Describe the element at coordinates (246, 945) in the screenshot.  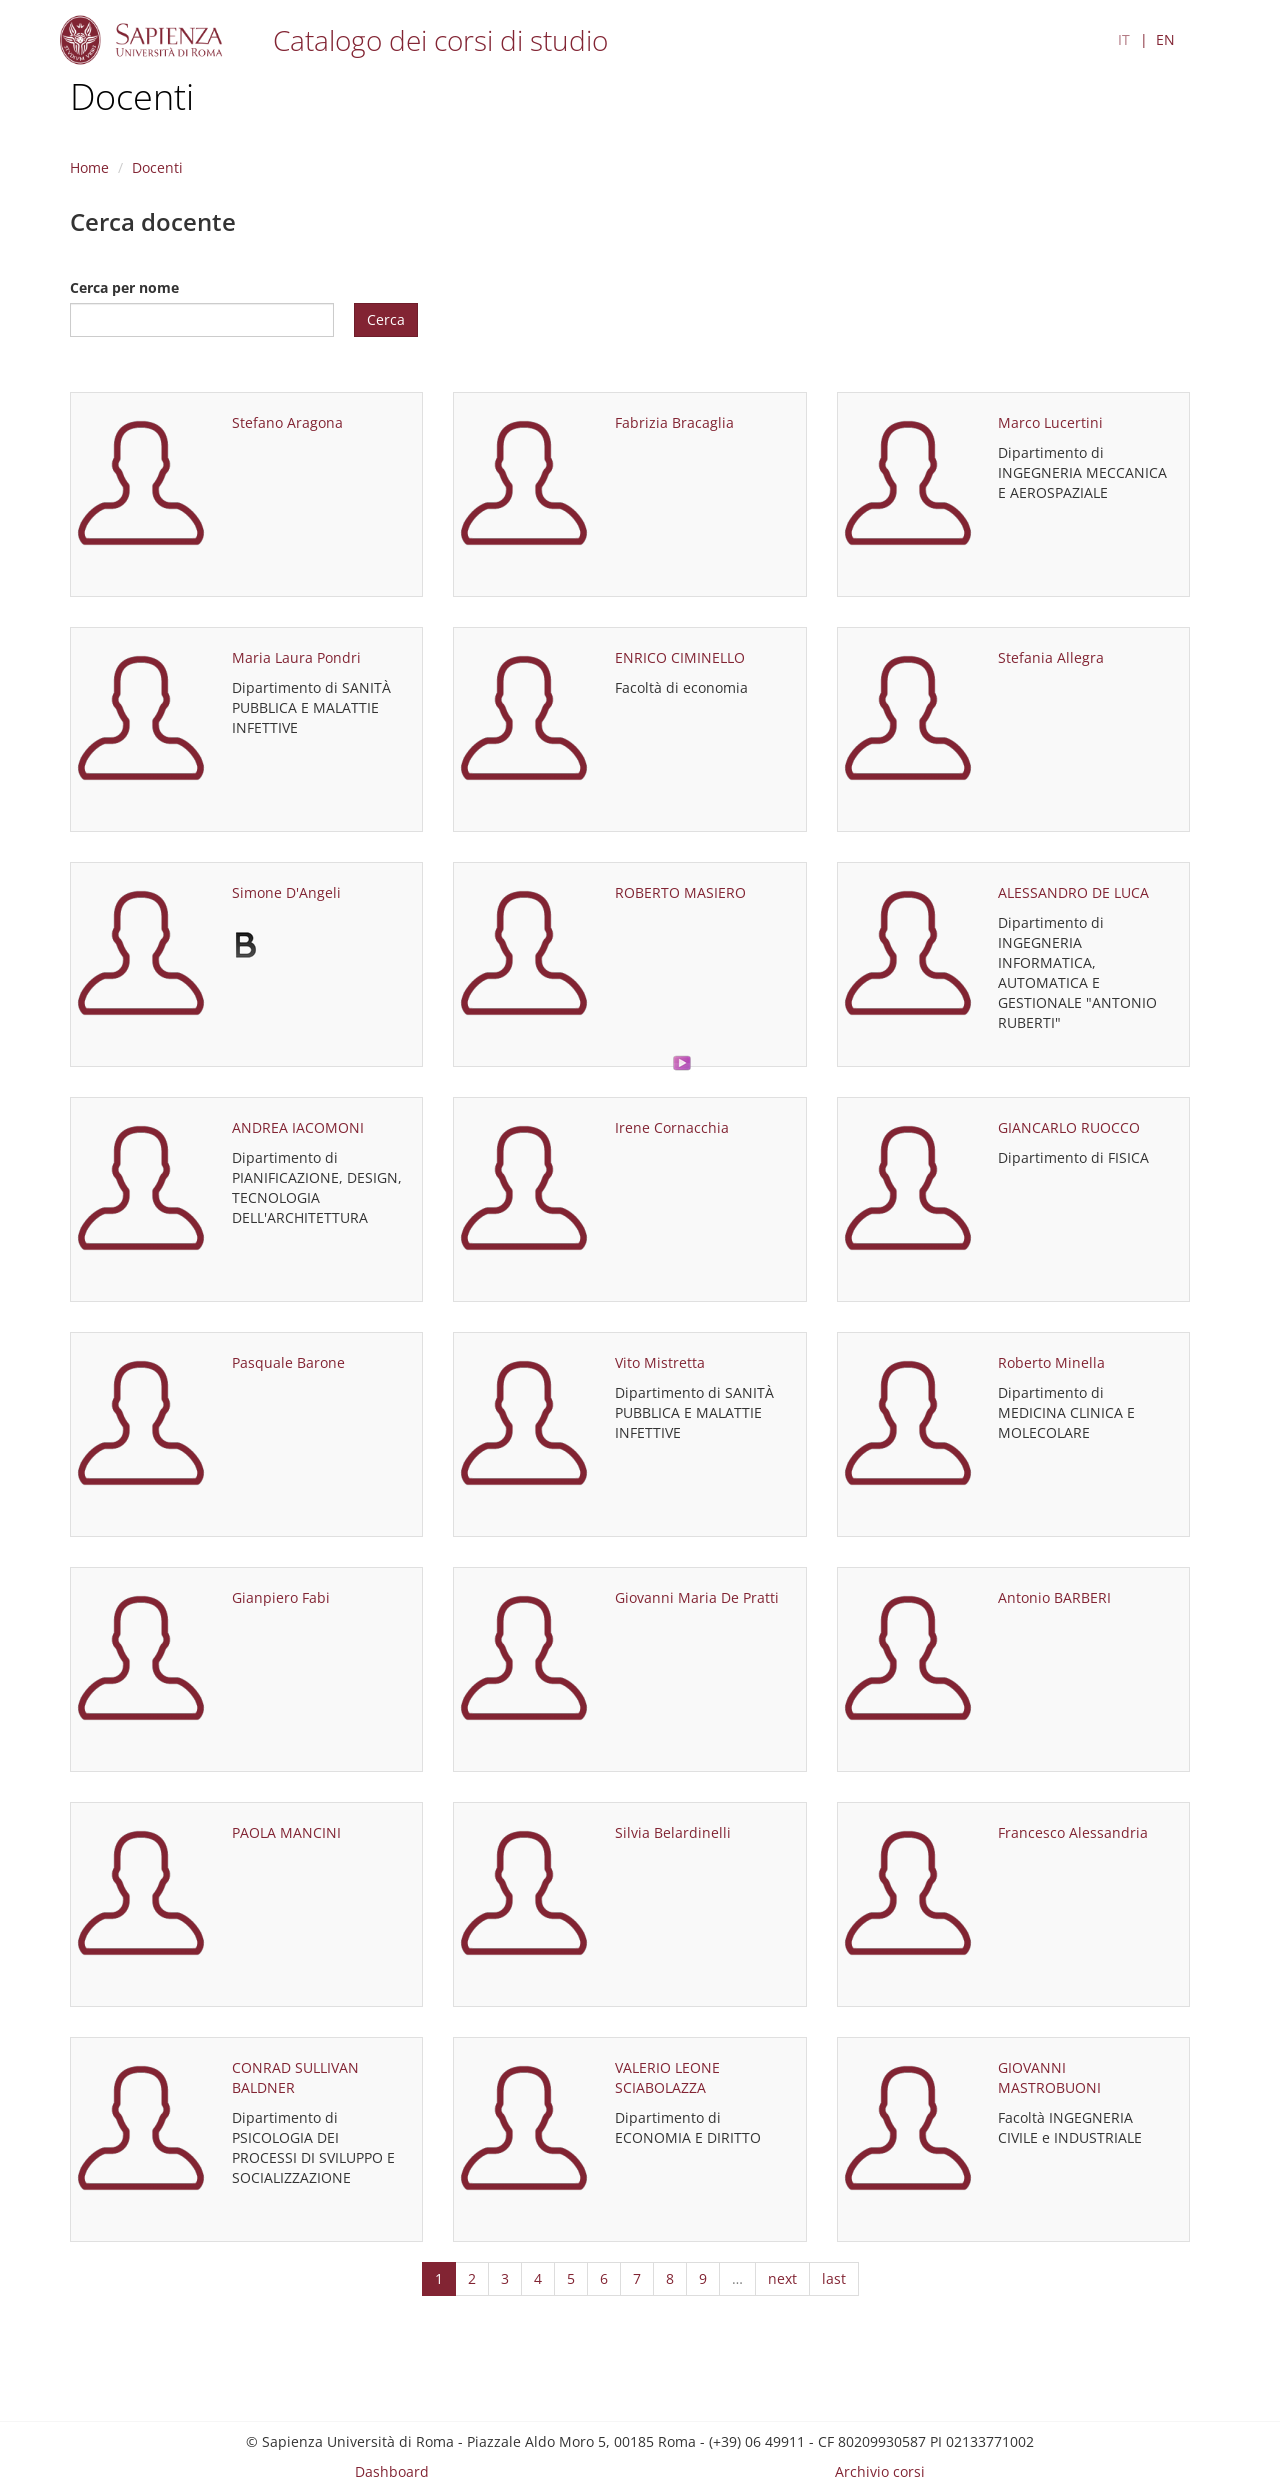
I see `apply bold formatting to selected text` at that location.